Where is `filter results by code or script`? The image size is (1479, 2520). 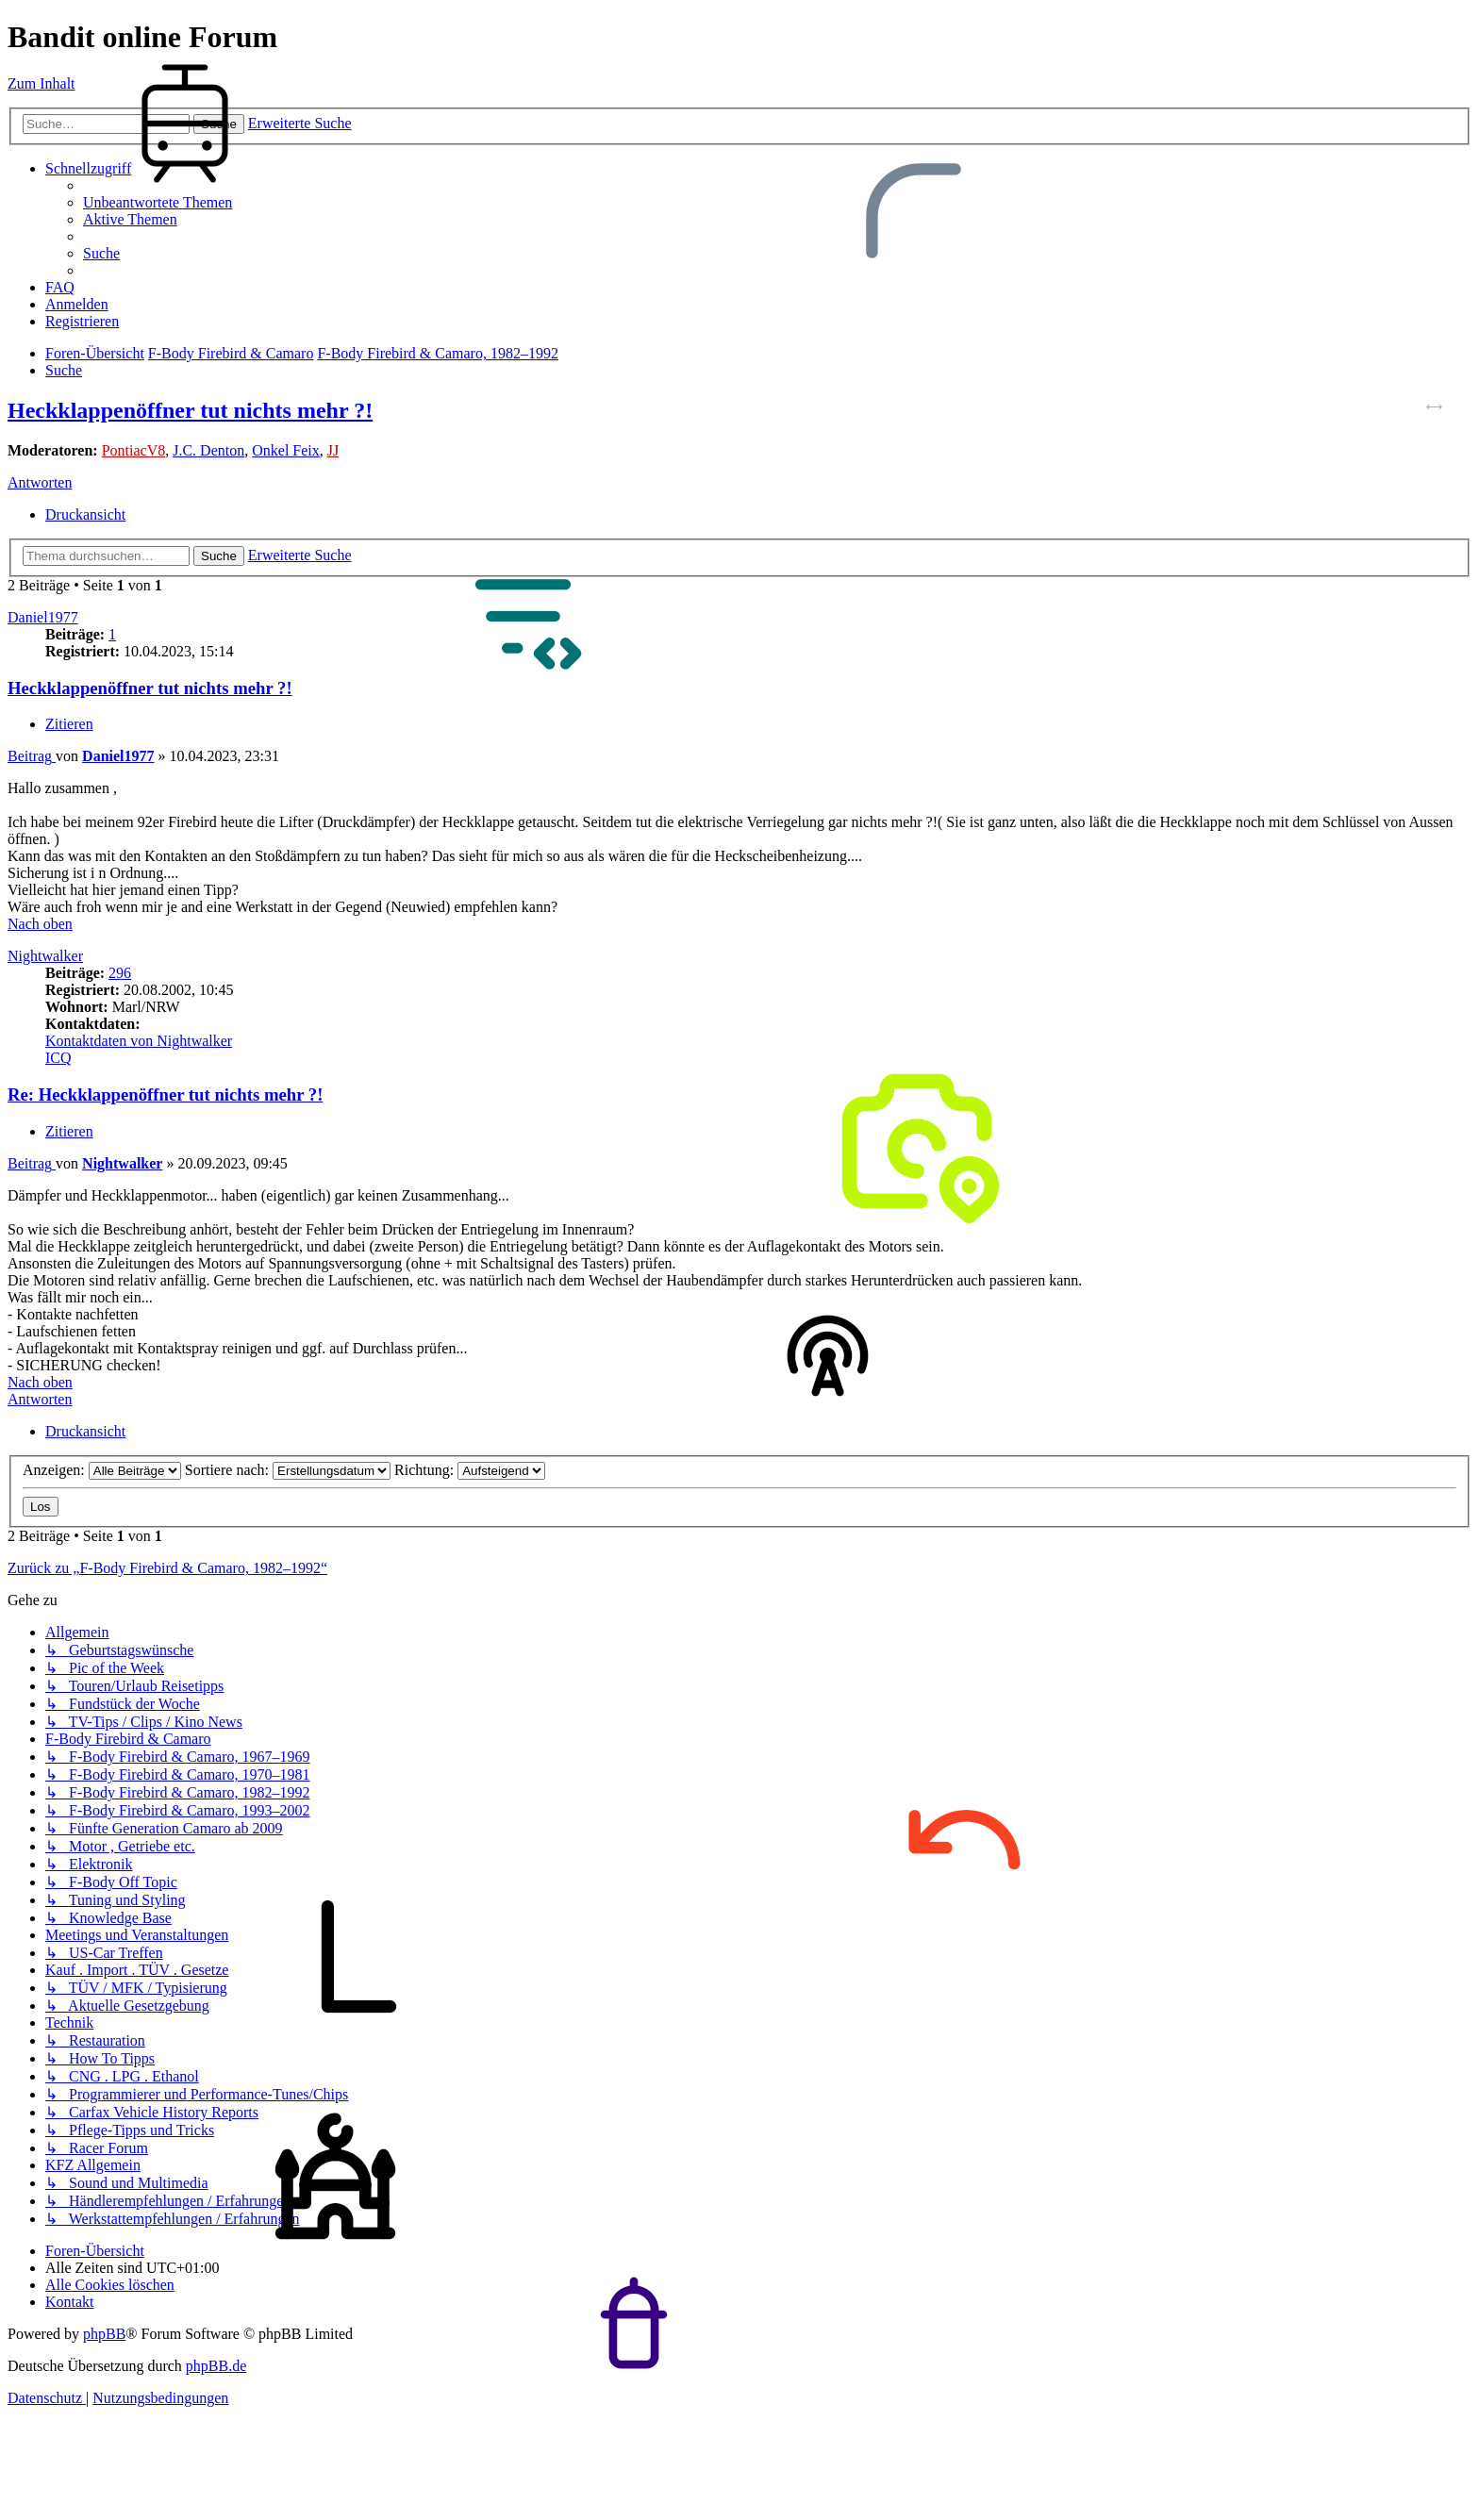
filter results by code or script is located at coordinates (523, 616).